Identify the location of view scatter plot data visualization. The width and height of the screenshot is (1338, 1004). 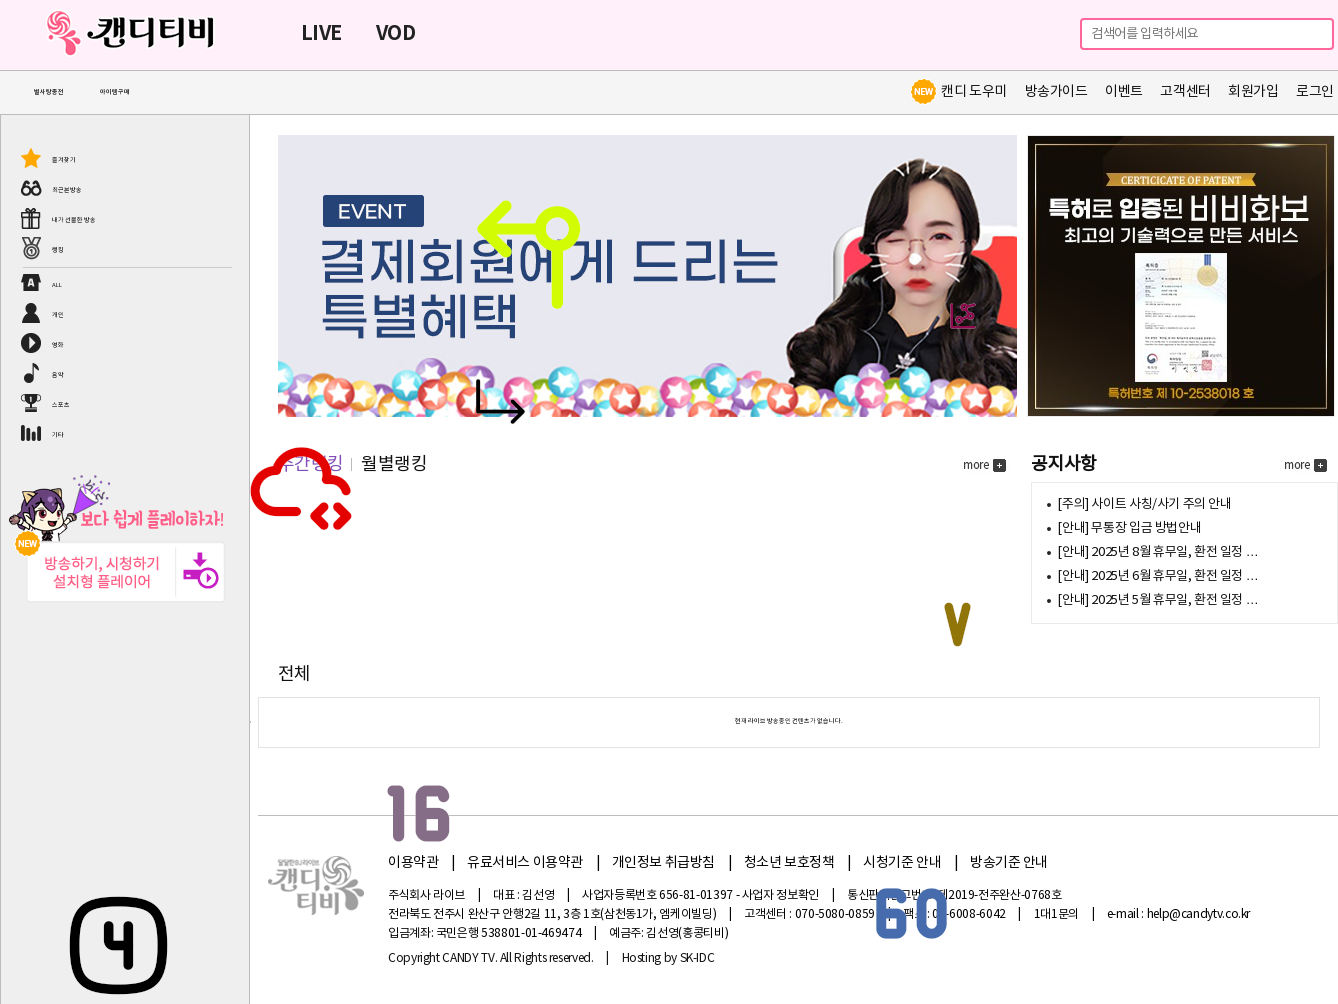
(963, 316).